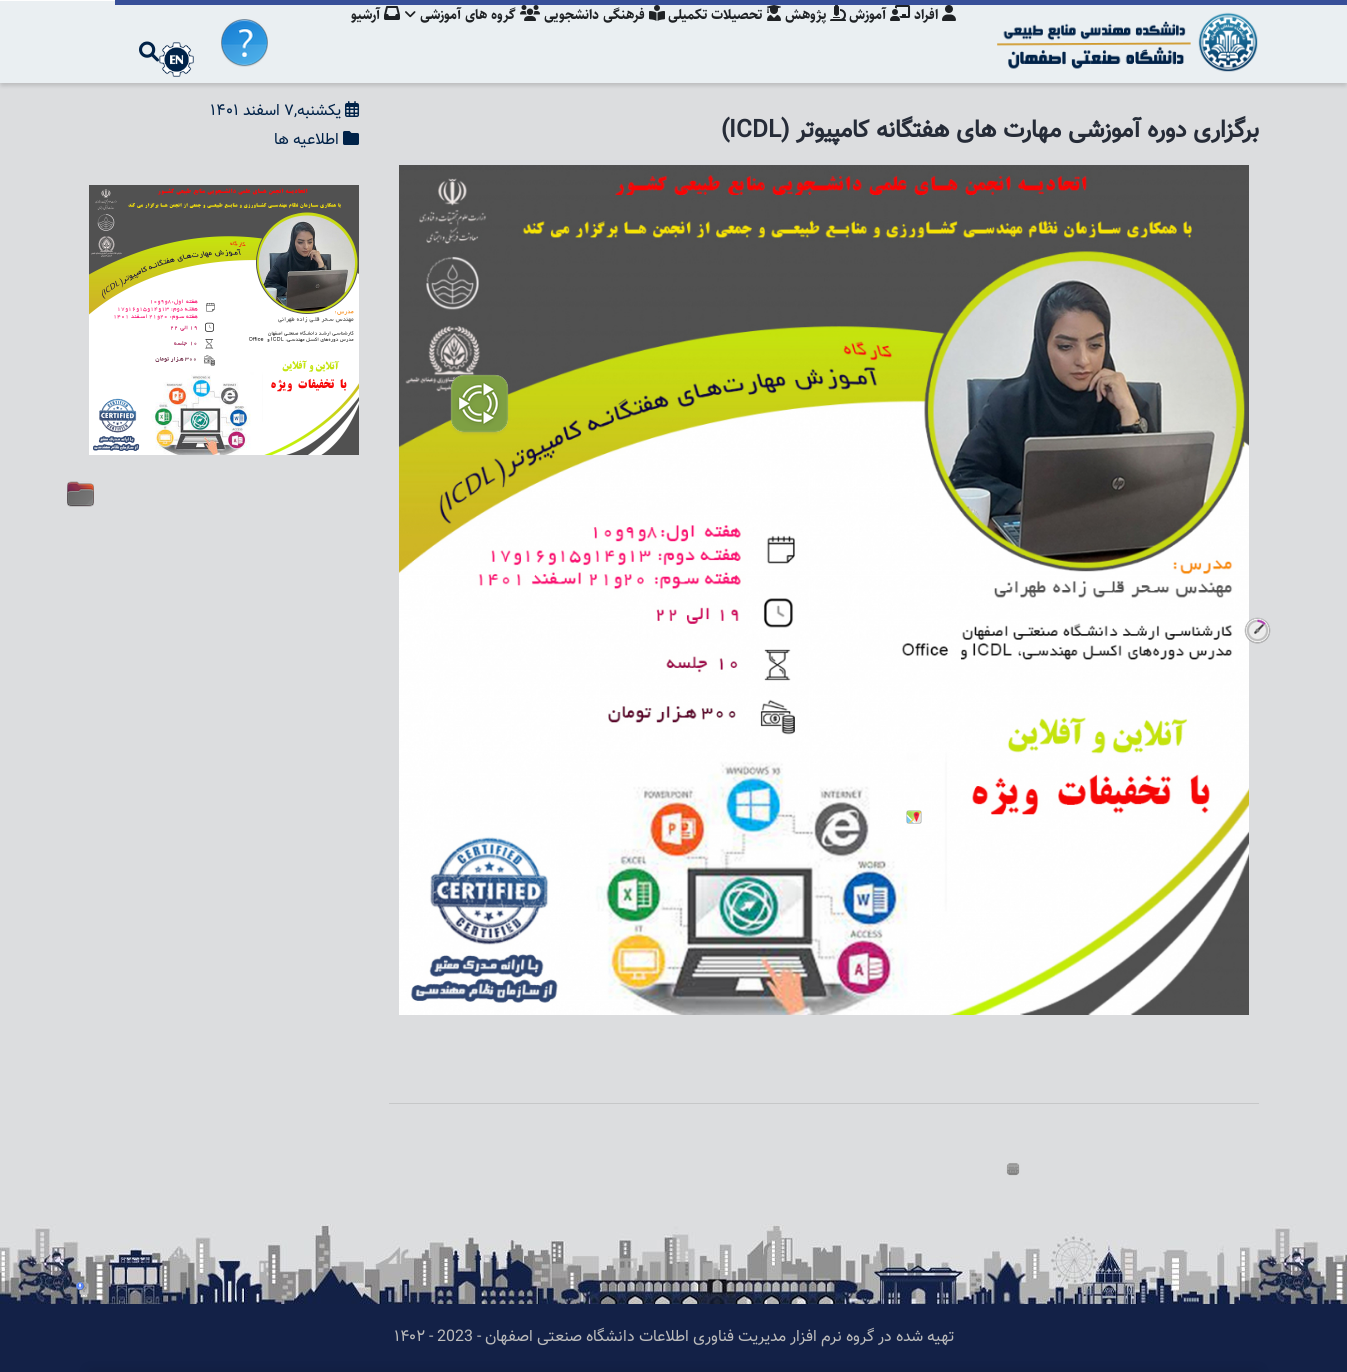  What do you see at coordinates (914, 817) in the screenshot?
I see `open gnome maps application` at bounding box center [914, 817].